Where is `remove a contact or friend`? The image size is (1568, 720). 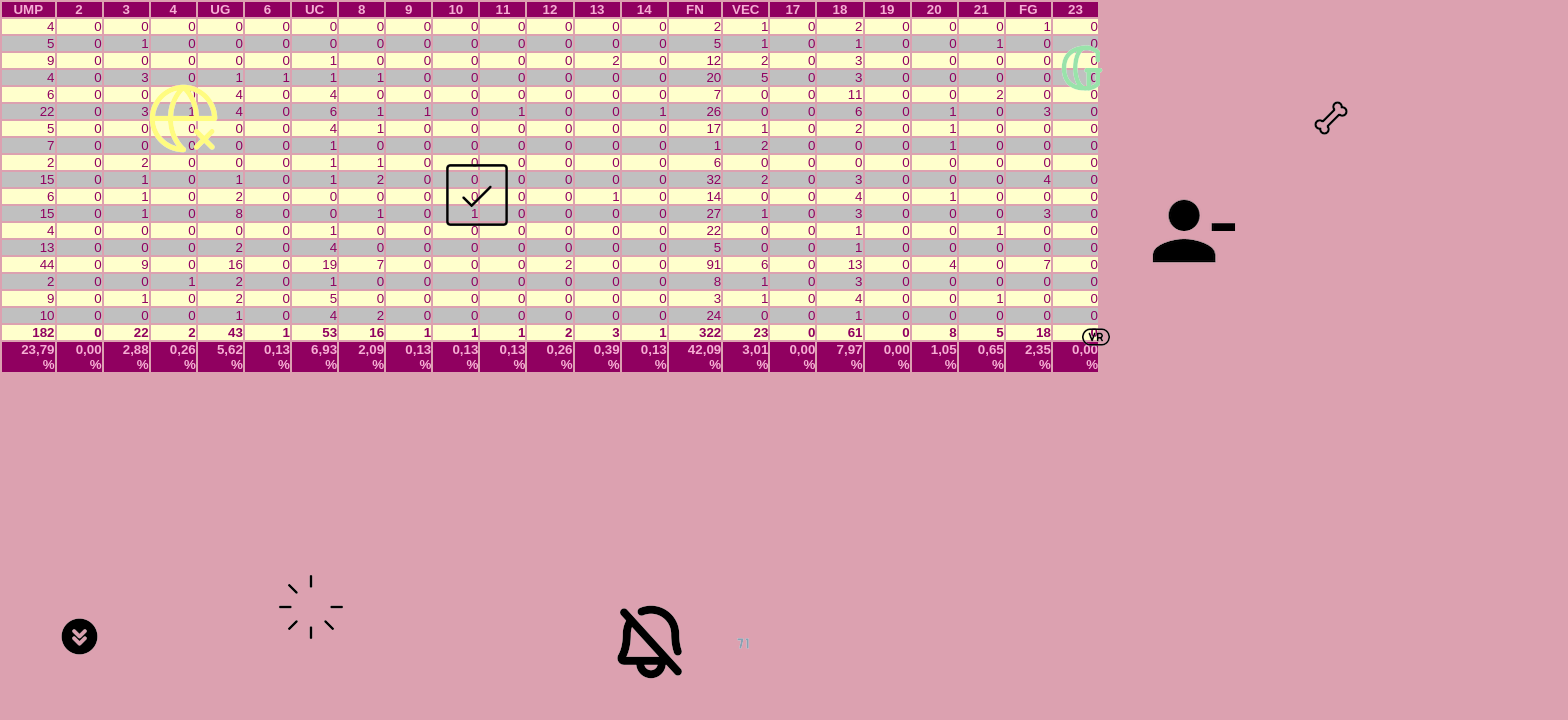
remove a contact or friend is located at coordinates (1192, 231).